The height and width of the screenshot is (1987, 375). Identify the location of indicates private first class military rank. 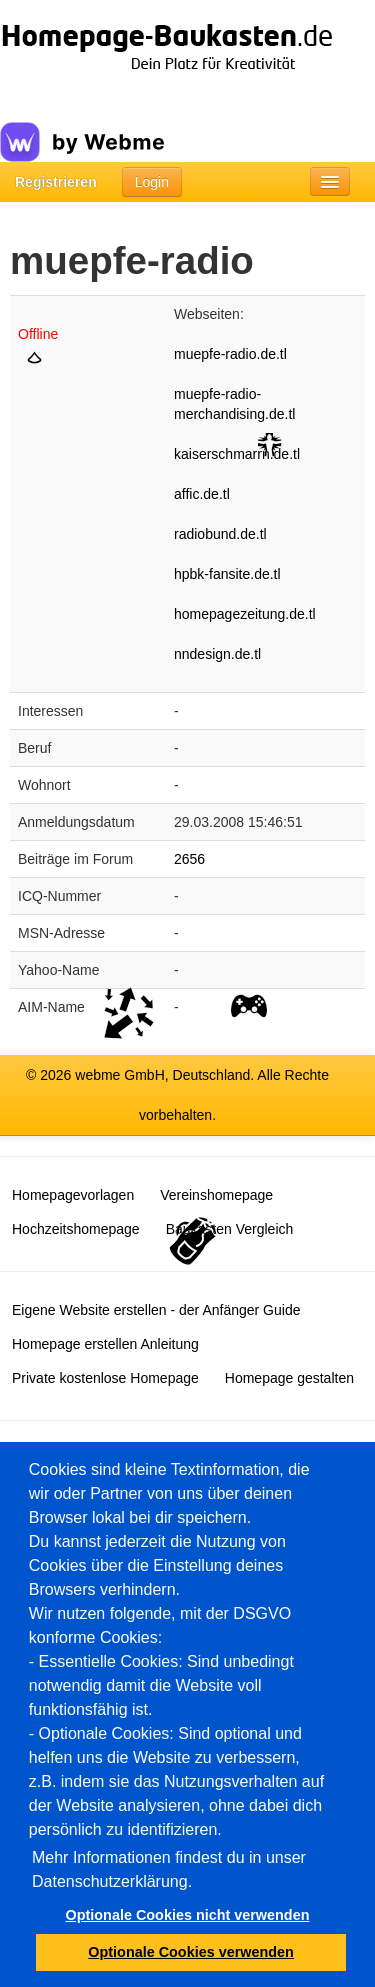
(34, 357).